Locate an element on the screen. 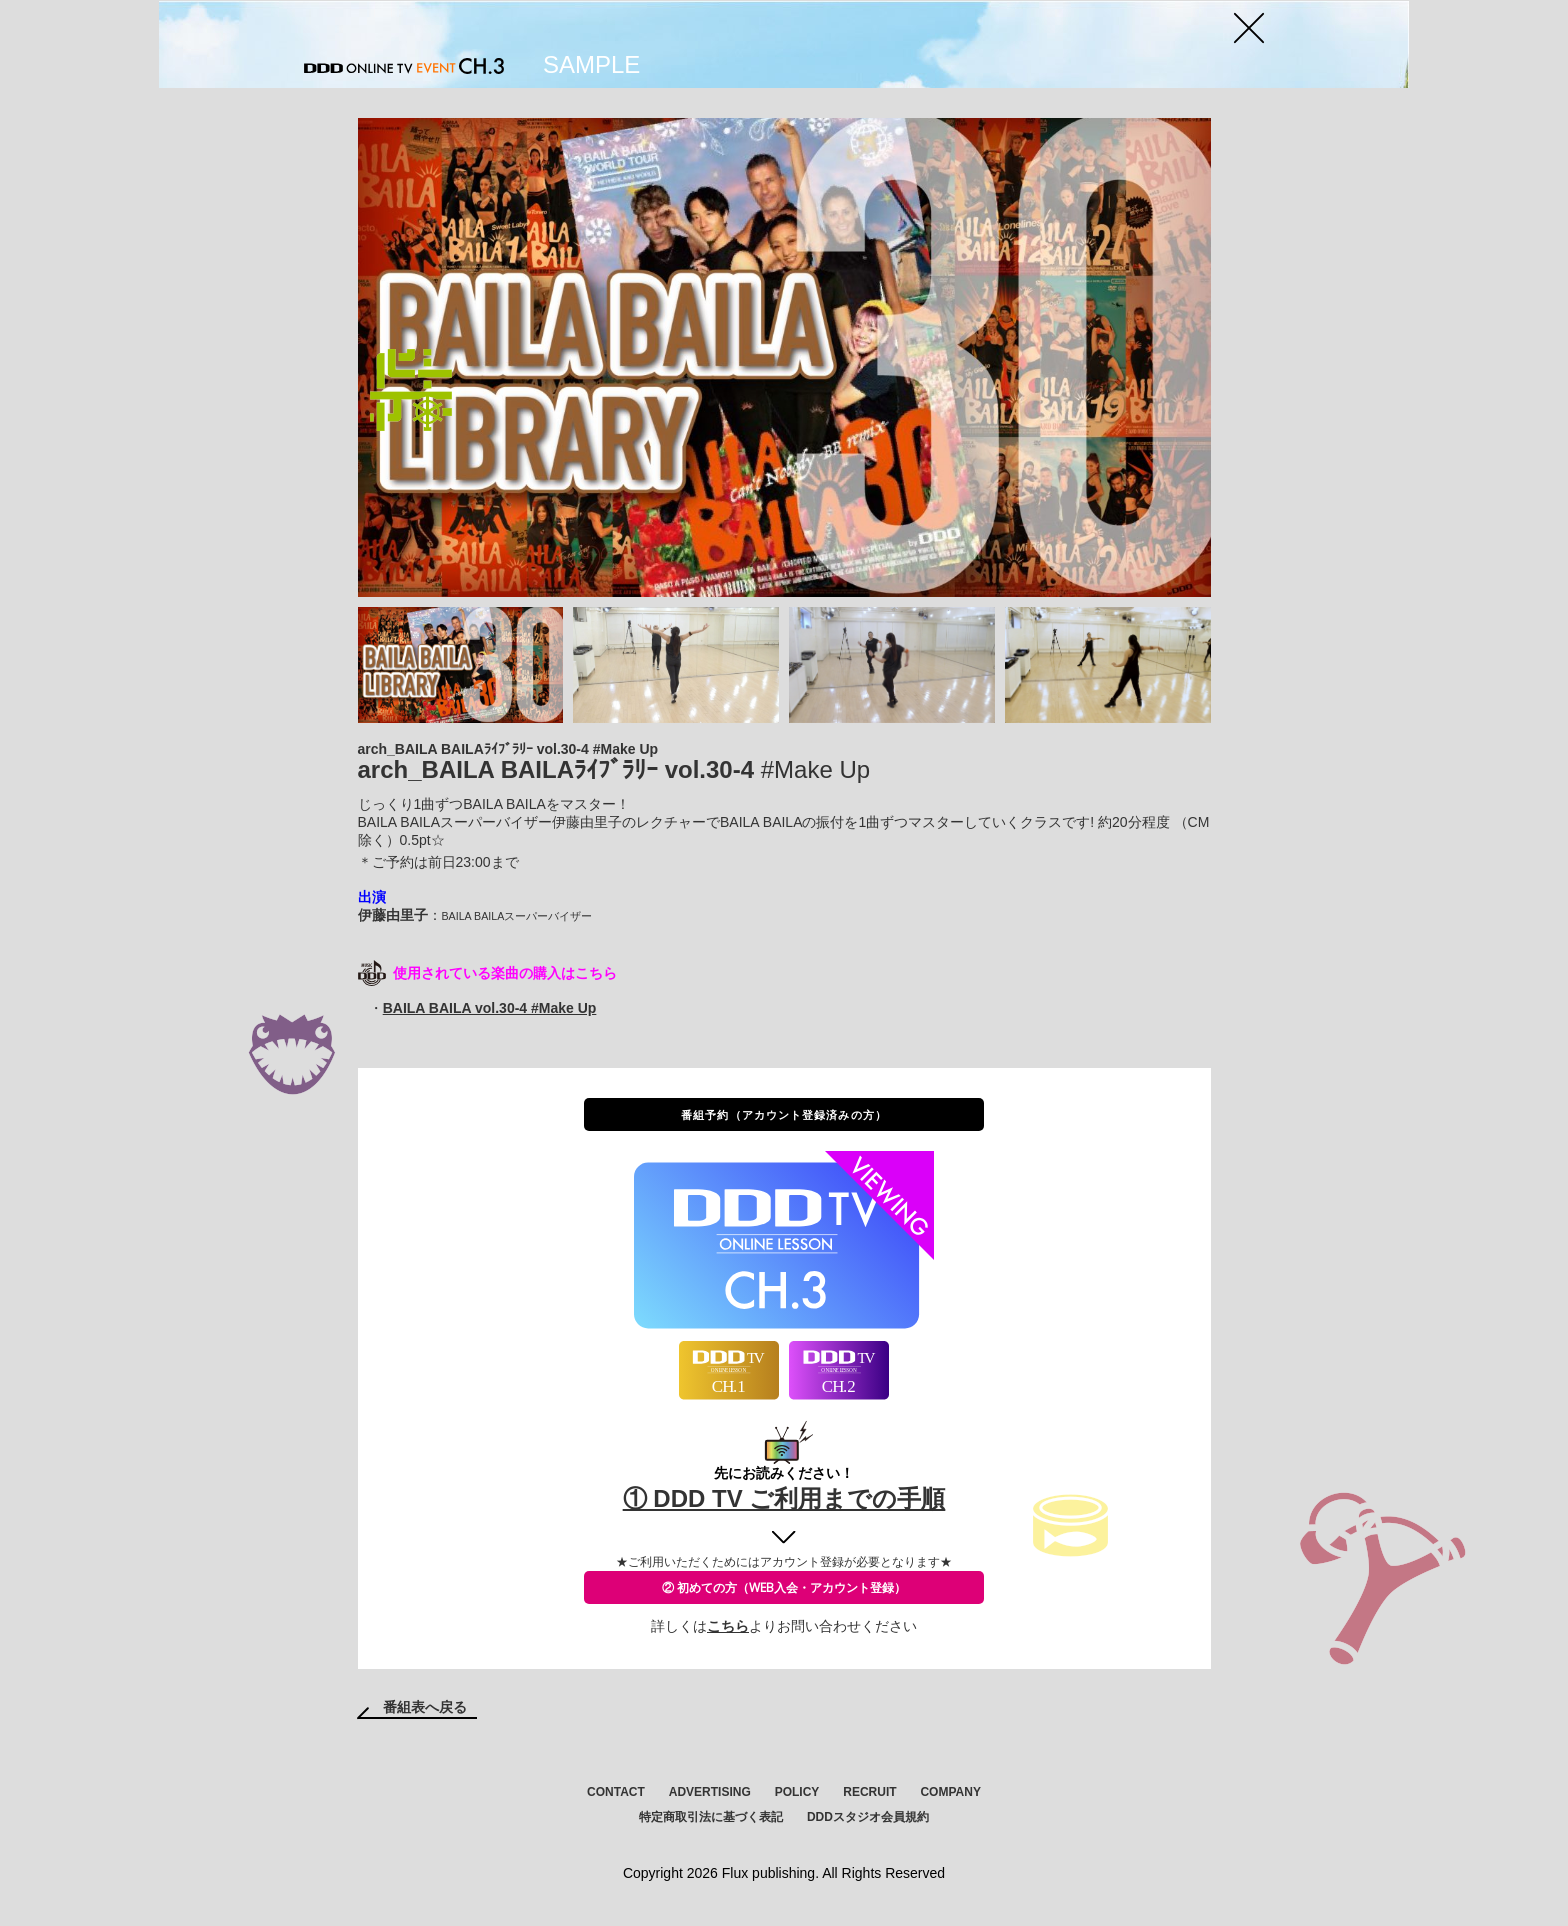 The height and width of the screenshot is (1926, 1568). launch or shoot an item is located at coordinates (1379, 1579).